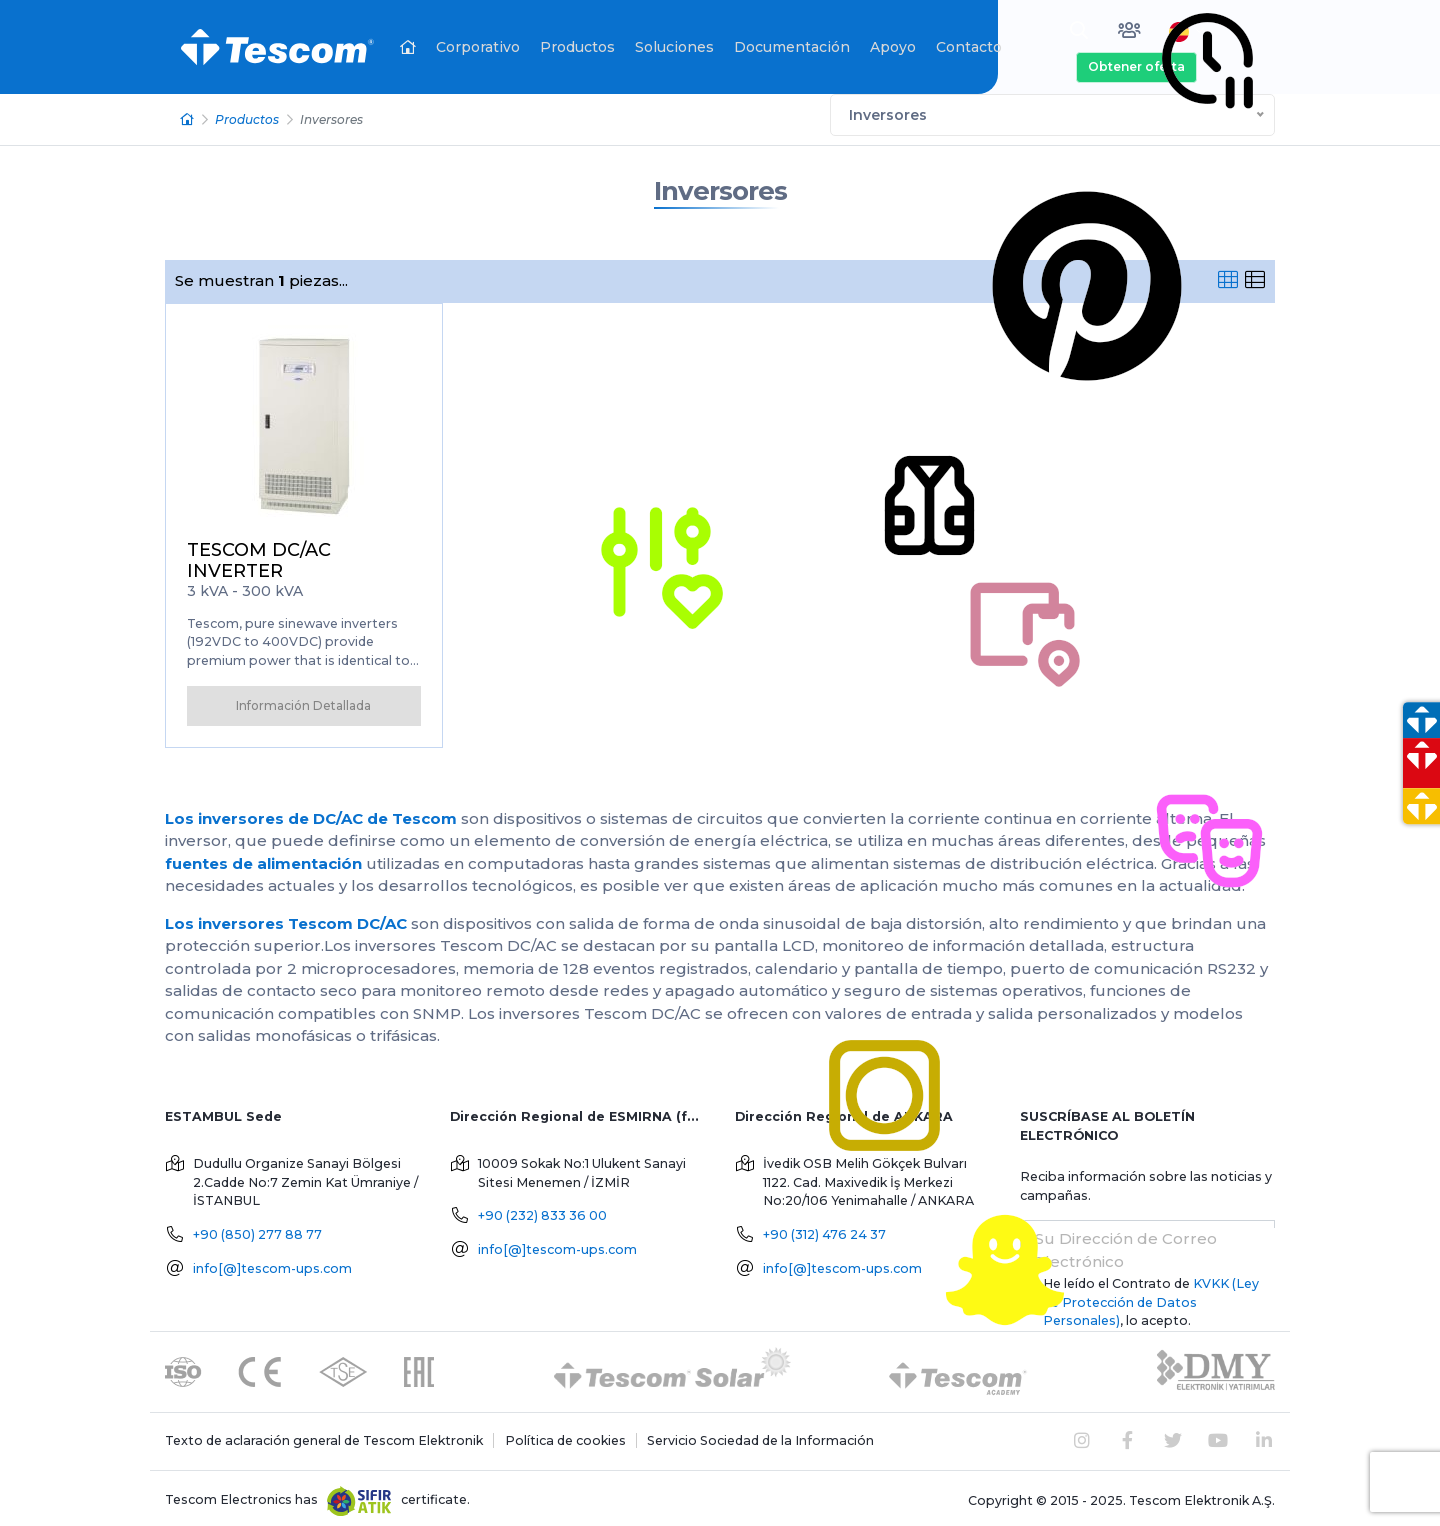 Image resolution: width=1440 pixels, height=1526 pixels. Describe the element at coordinates (1005, 1270) in the screenshot. I see `open snapchat app` at that location.